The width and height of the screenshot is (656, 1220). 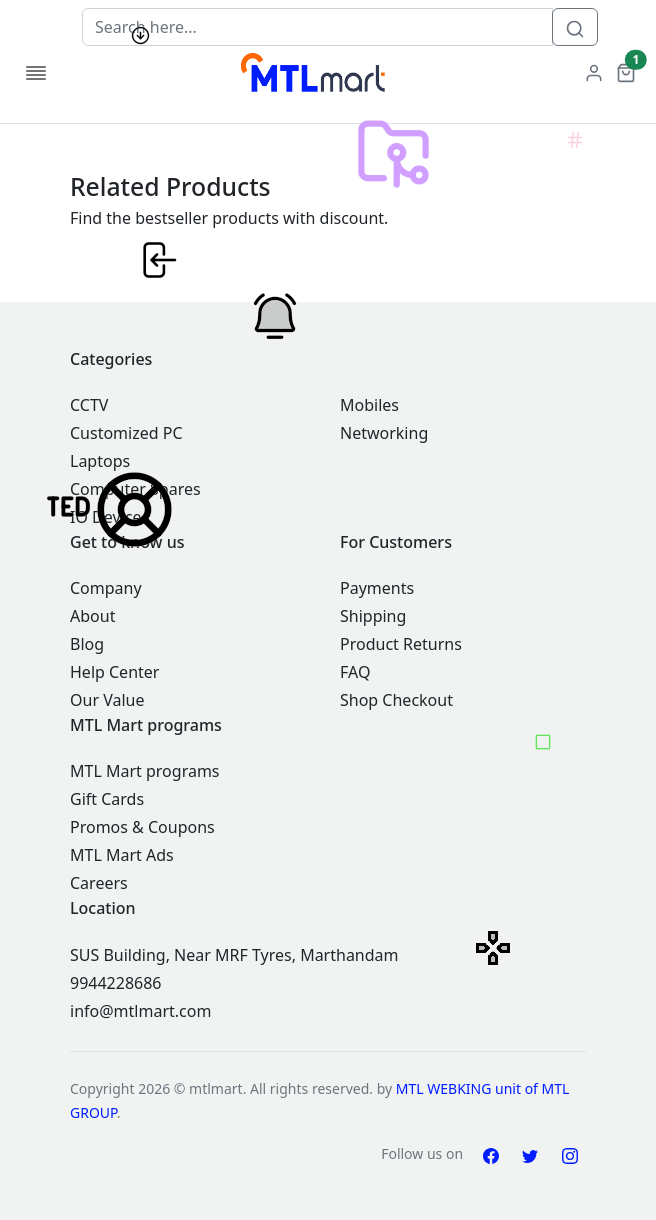 I want to click on log in to your account, so click(x=157, y=260).